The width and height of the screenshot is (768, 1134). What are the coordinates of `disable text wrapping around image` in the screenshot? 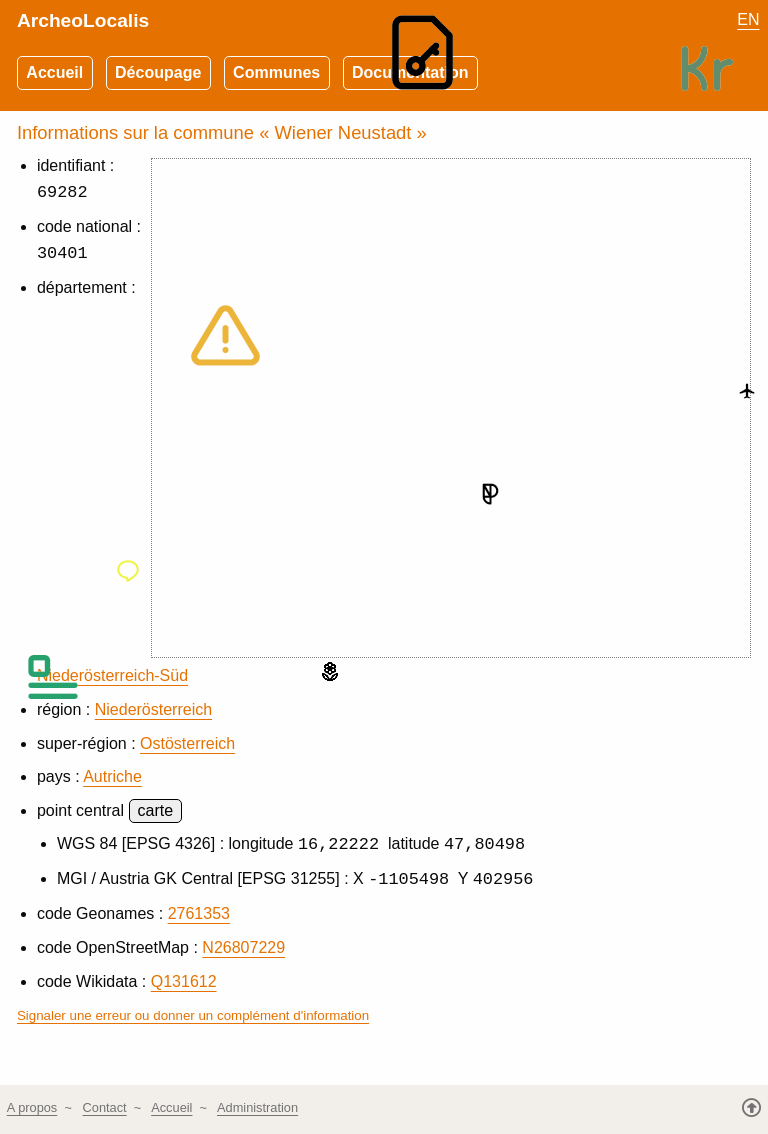 It's located at (53, 677).